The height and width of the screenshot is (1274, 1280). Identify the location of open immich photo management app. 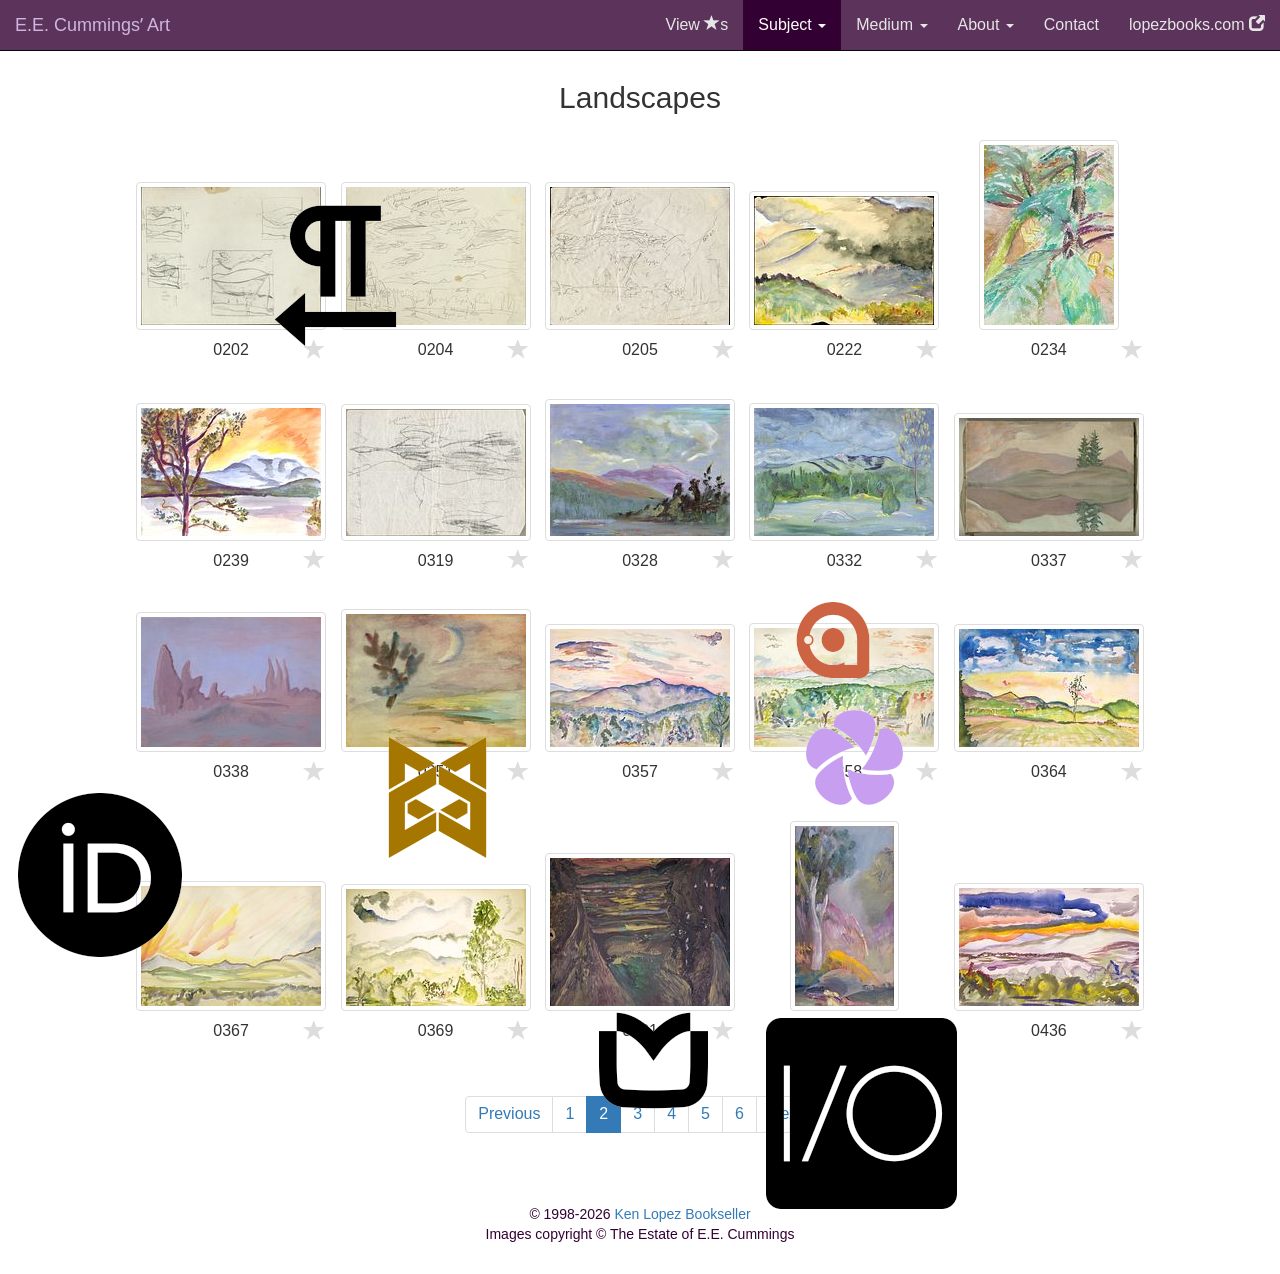
(854, 757).